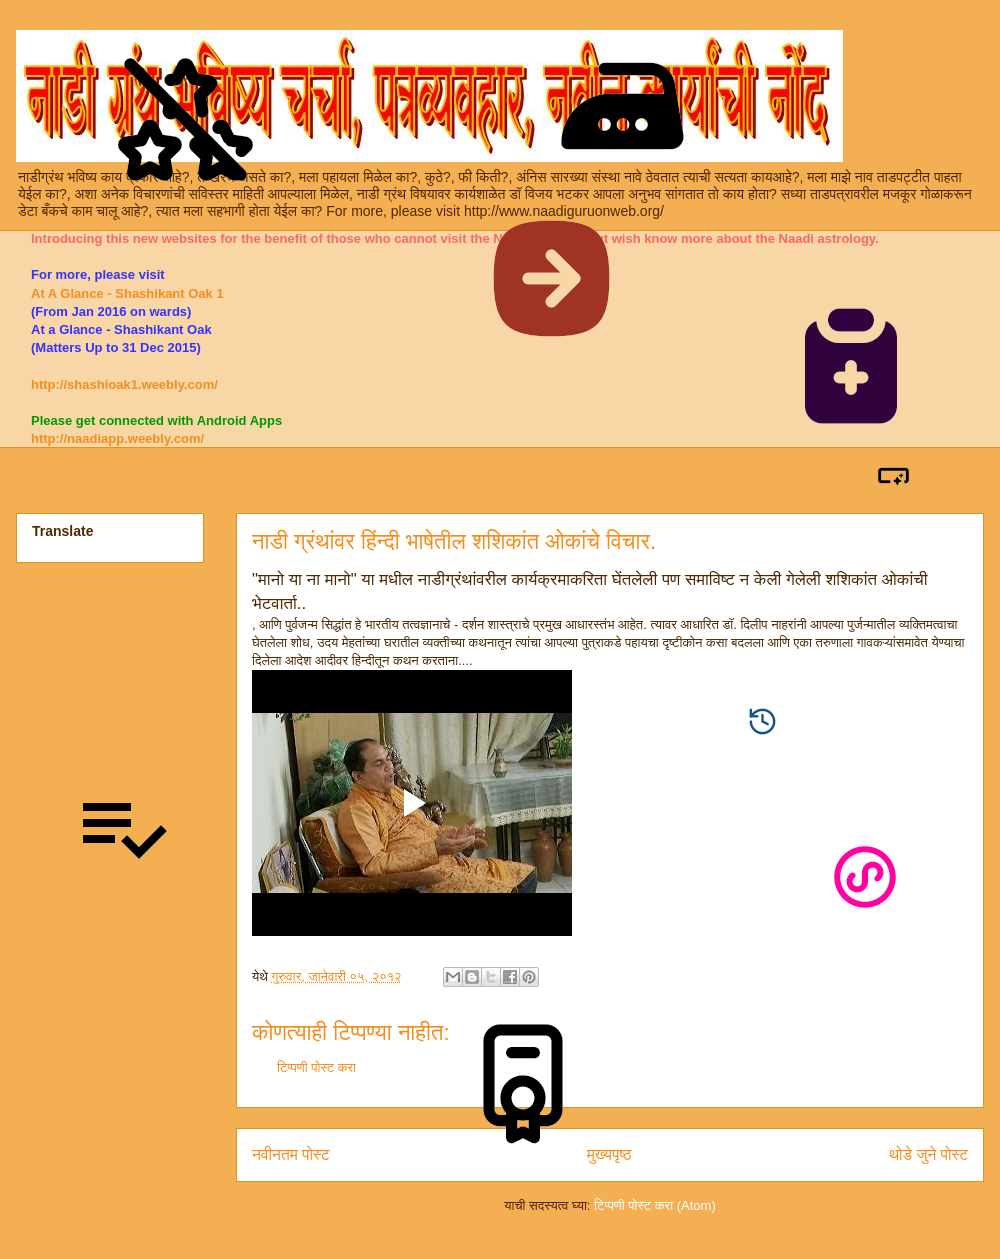 The width and height of the screenshot is (1000, 1259). What do you see at coordinates (123, 827) in the screenshot?
I see `item successfully added to playlist` at bounding box center [123, 827].